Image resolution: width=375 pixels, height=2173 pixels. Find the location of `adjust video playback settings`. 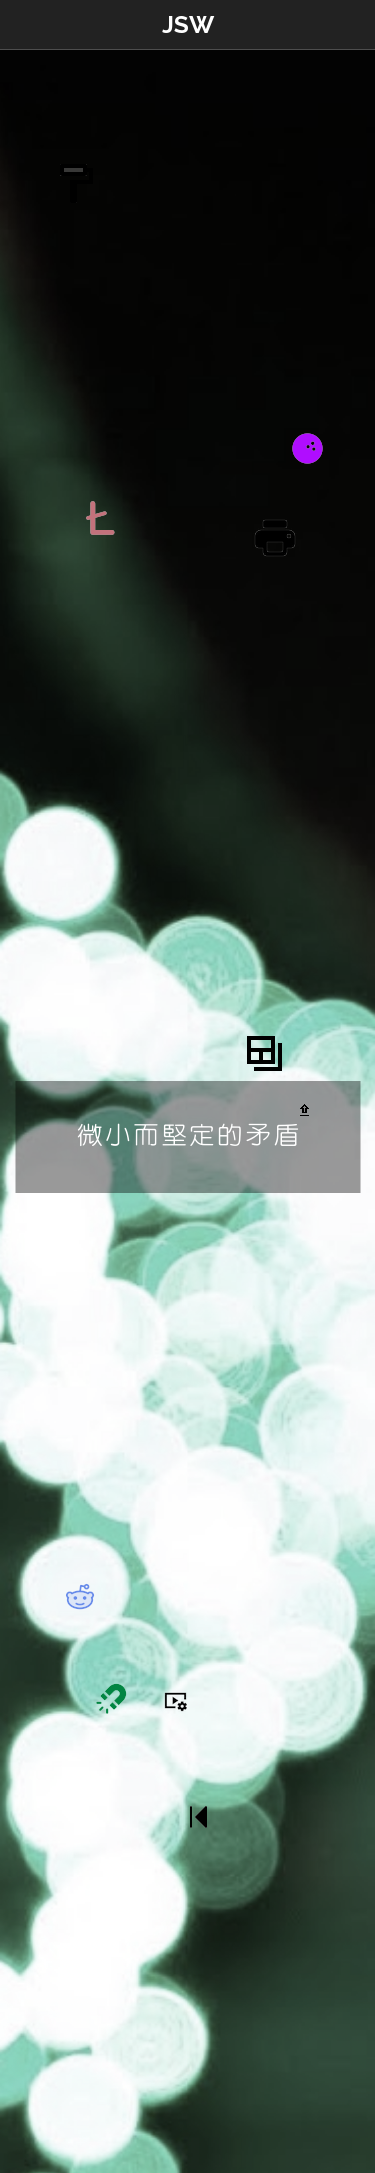

adjust video playback settings is located at coordinates (175, 1700).